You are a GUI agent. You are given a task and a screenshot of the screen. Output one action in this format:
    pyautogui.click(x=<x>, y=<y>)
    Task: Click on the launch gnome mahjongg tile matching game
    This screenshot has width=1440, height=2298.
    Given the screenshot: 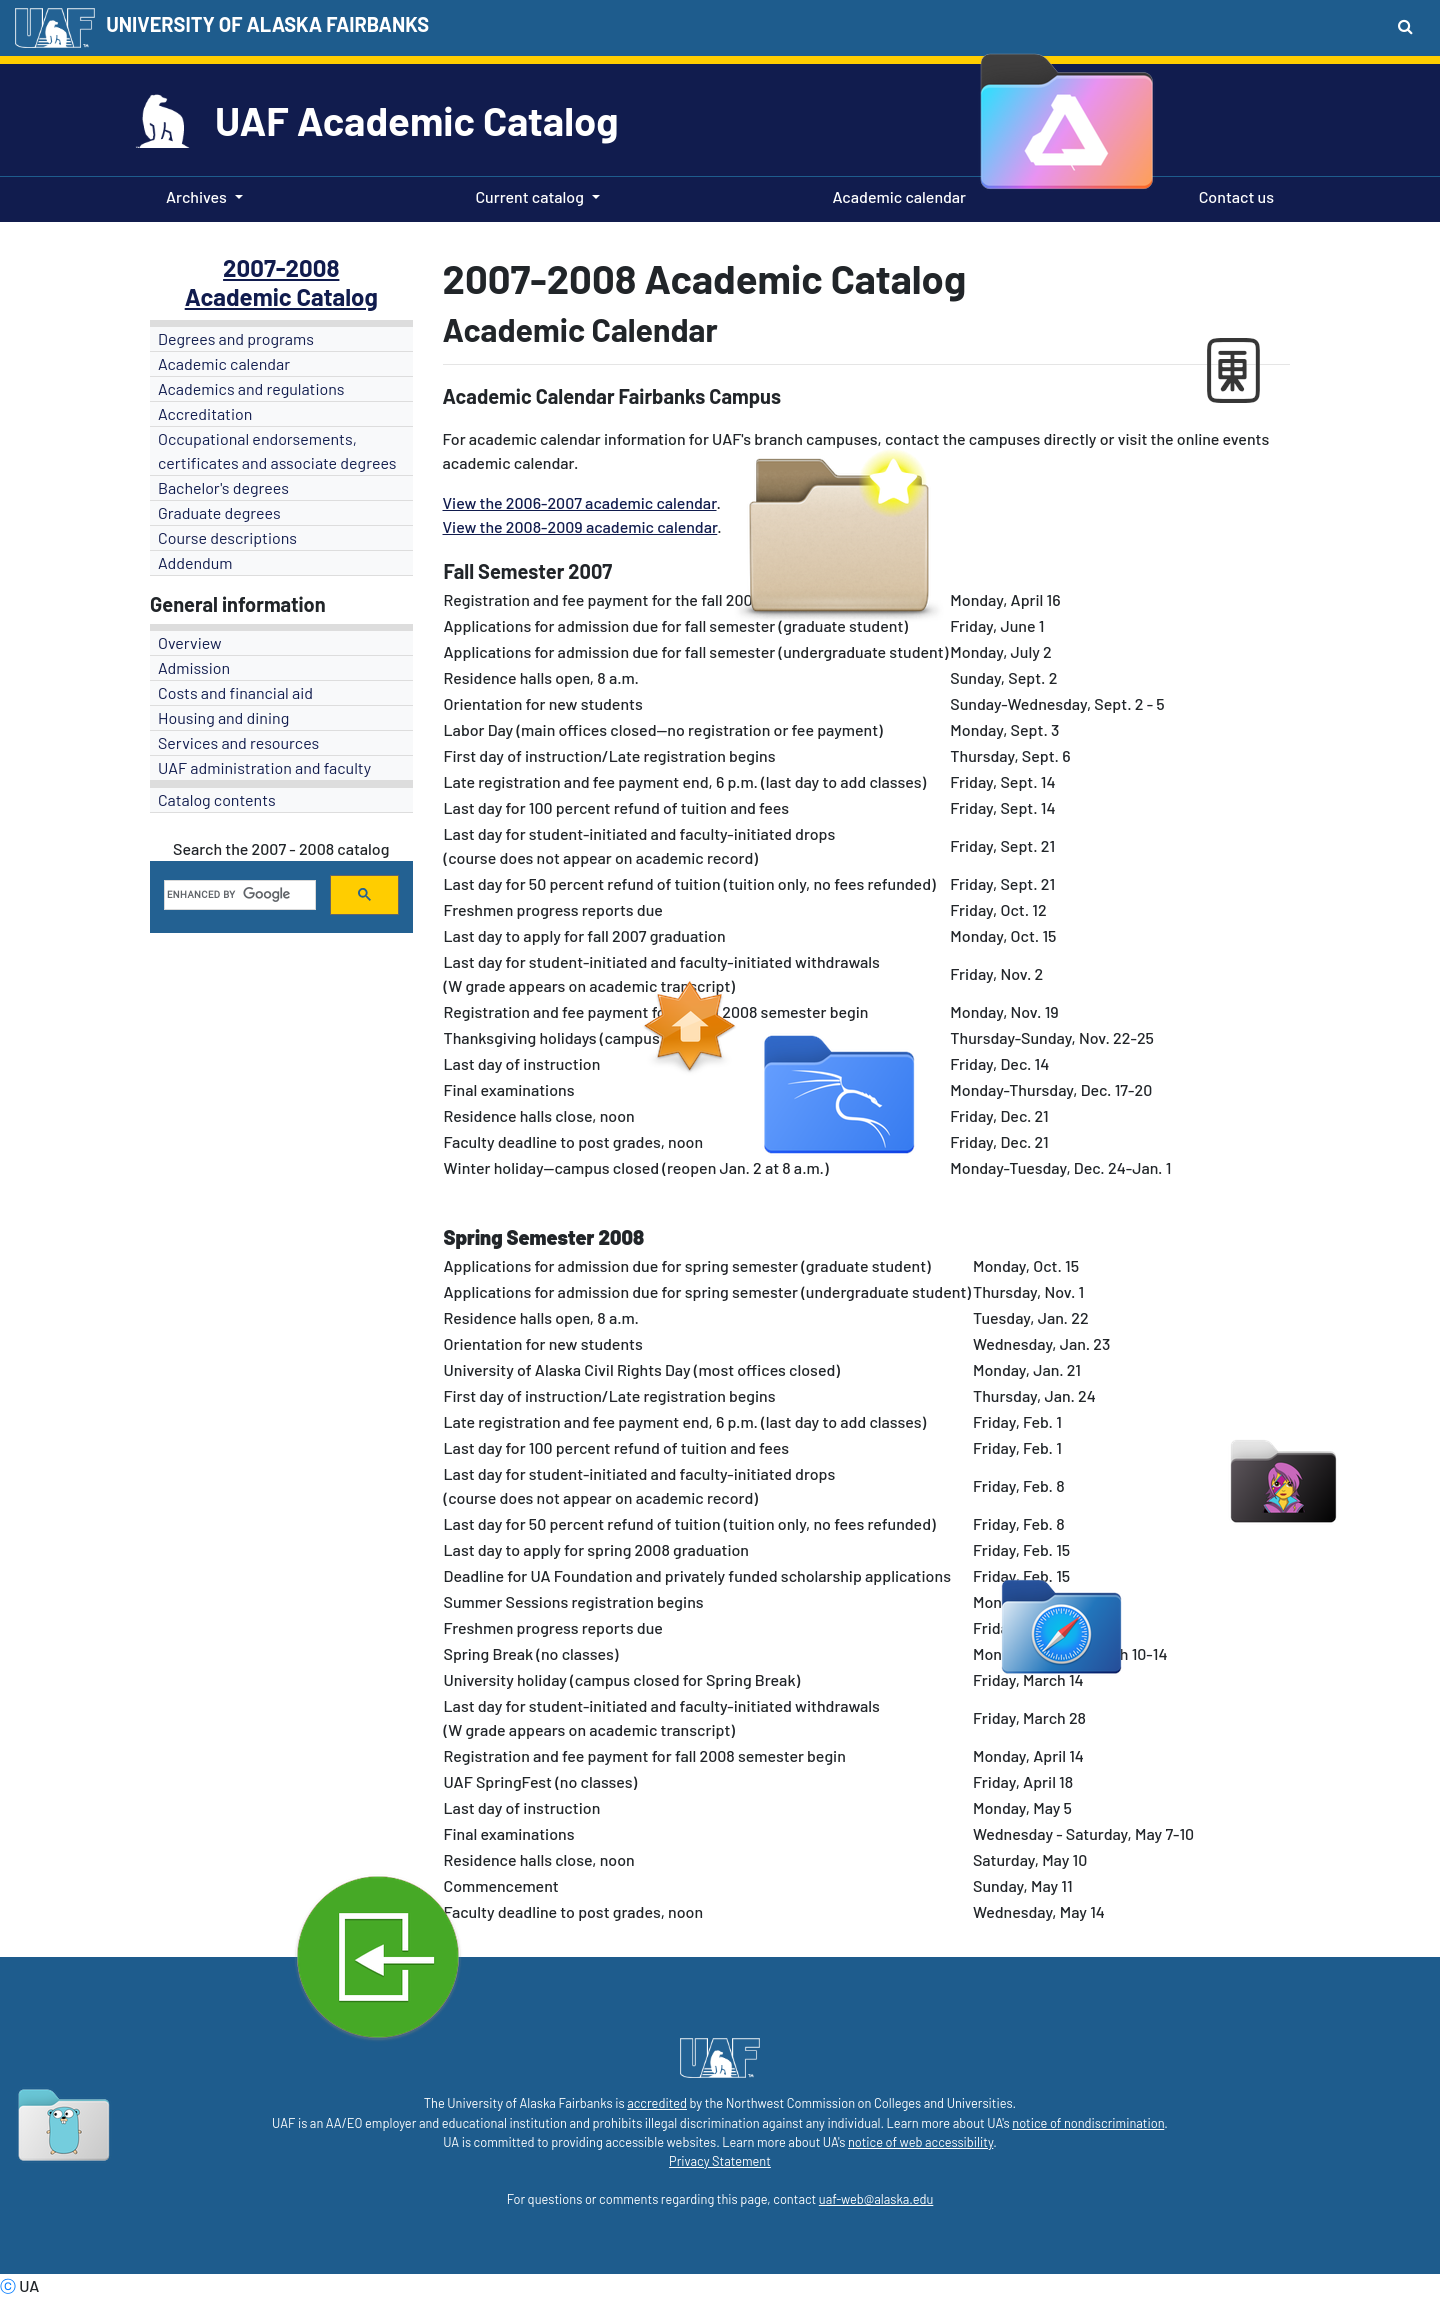 What is the action you would take?
    pyautogui.click(x=1235, y=370)
    